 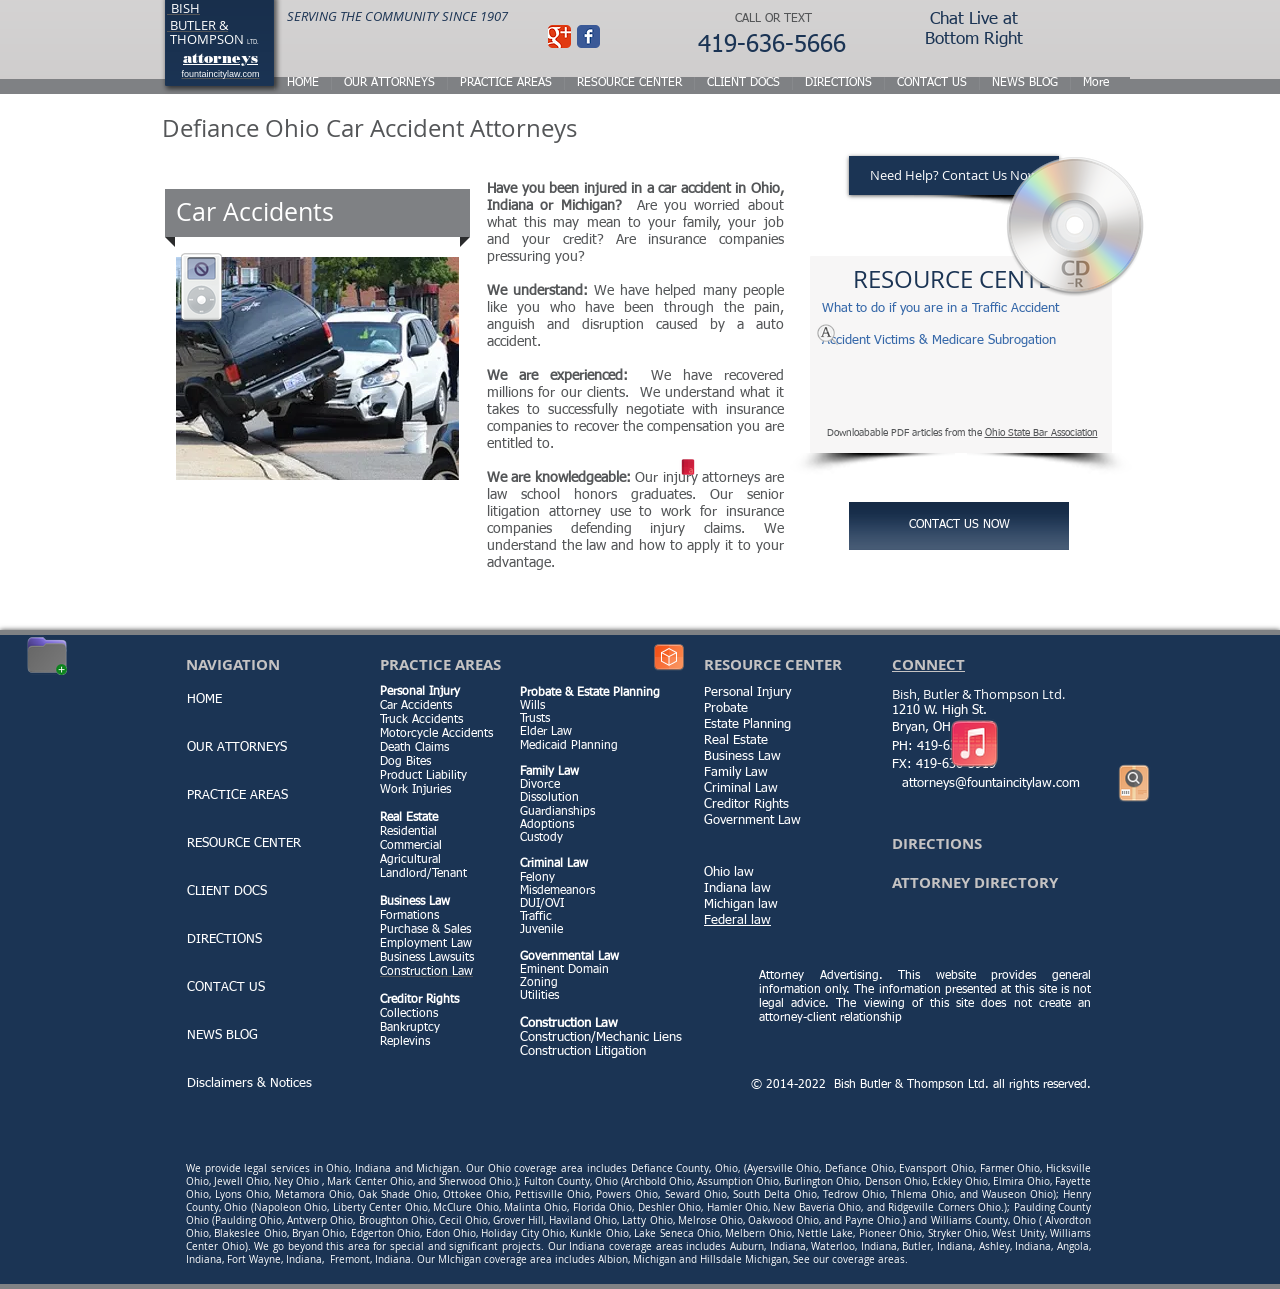 What do you see at coordinates (974, 743) in the screenshot?
I see `open the gnome music app` at bounding box center [974, 743].